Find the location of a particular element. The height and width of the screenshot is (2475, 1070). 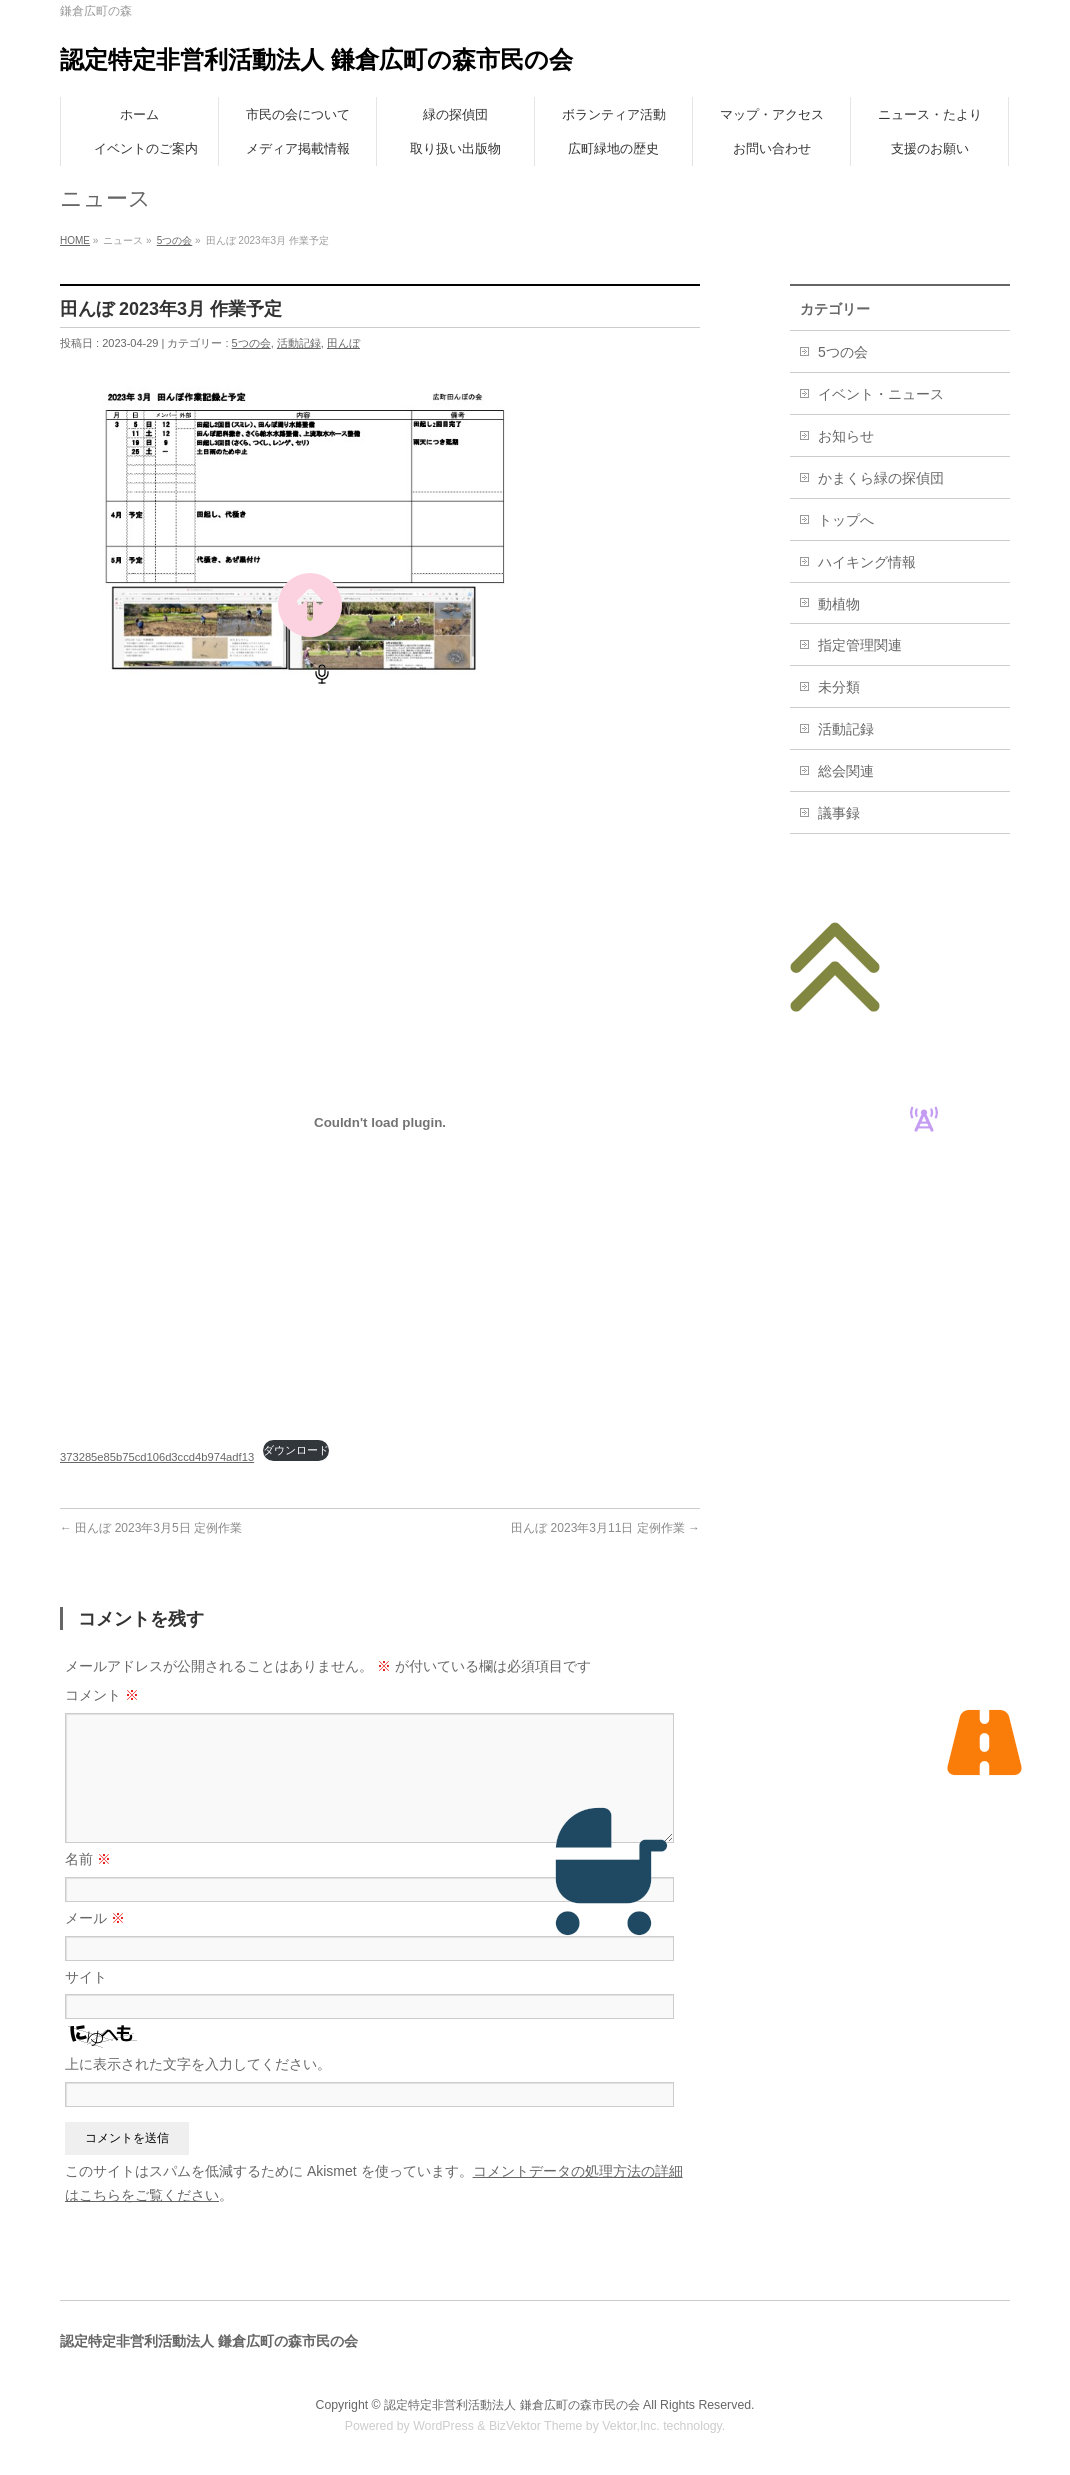

scroll to top of page is located at coordinates (835, 971).